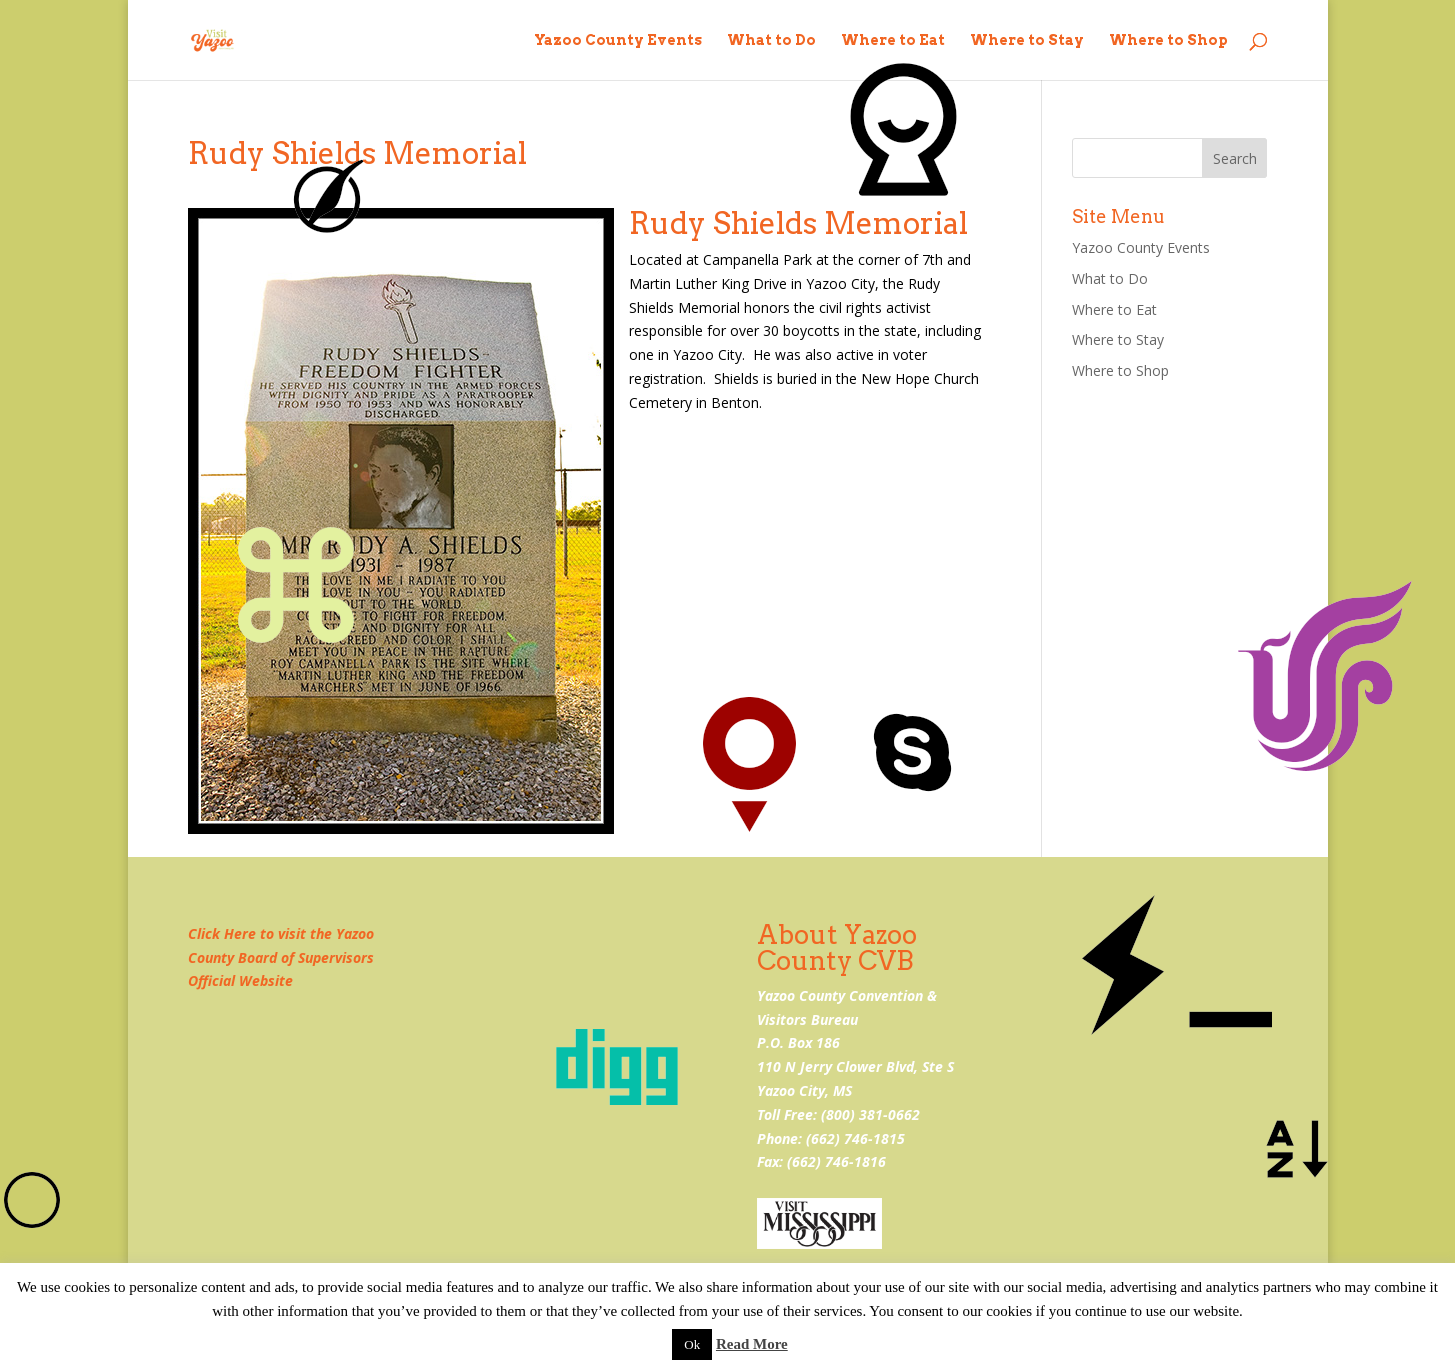 This screenshot has height=1372, width=1455. Describe the element at coordinates (1177, 965) in the screenshot. I see `open hyper terminal application` at that location.